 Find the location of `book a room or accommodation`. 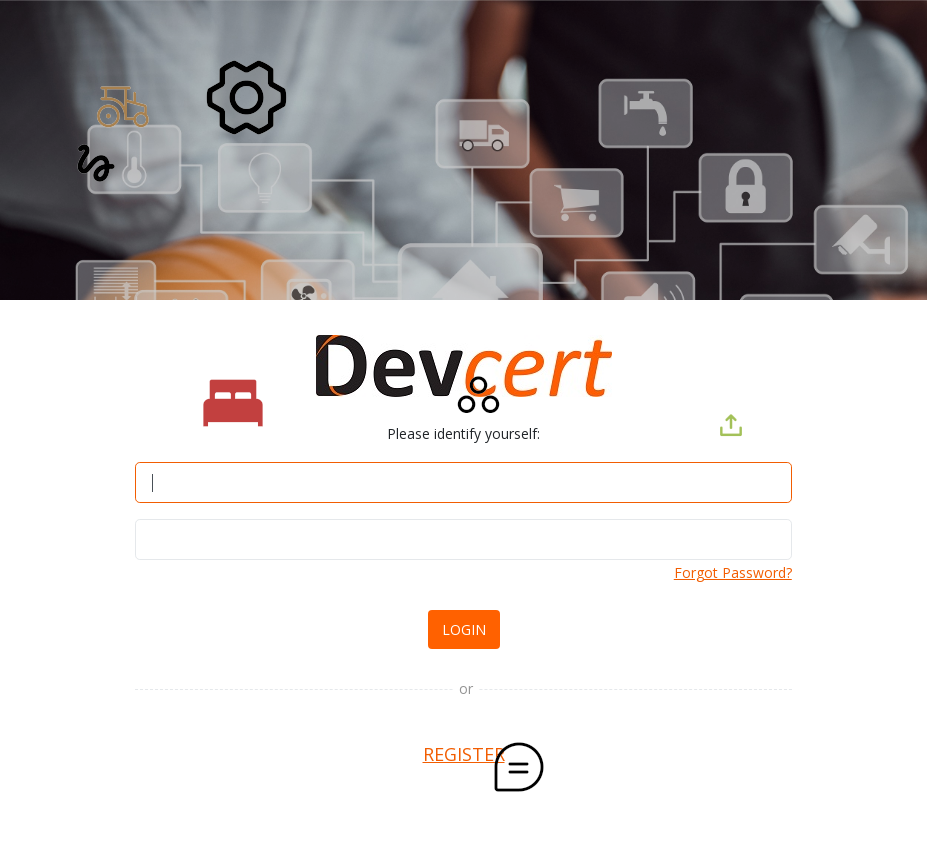

book a room or accommodation is located at coordinates (233, 403).